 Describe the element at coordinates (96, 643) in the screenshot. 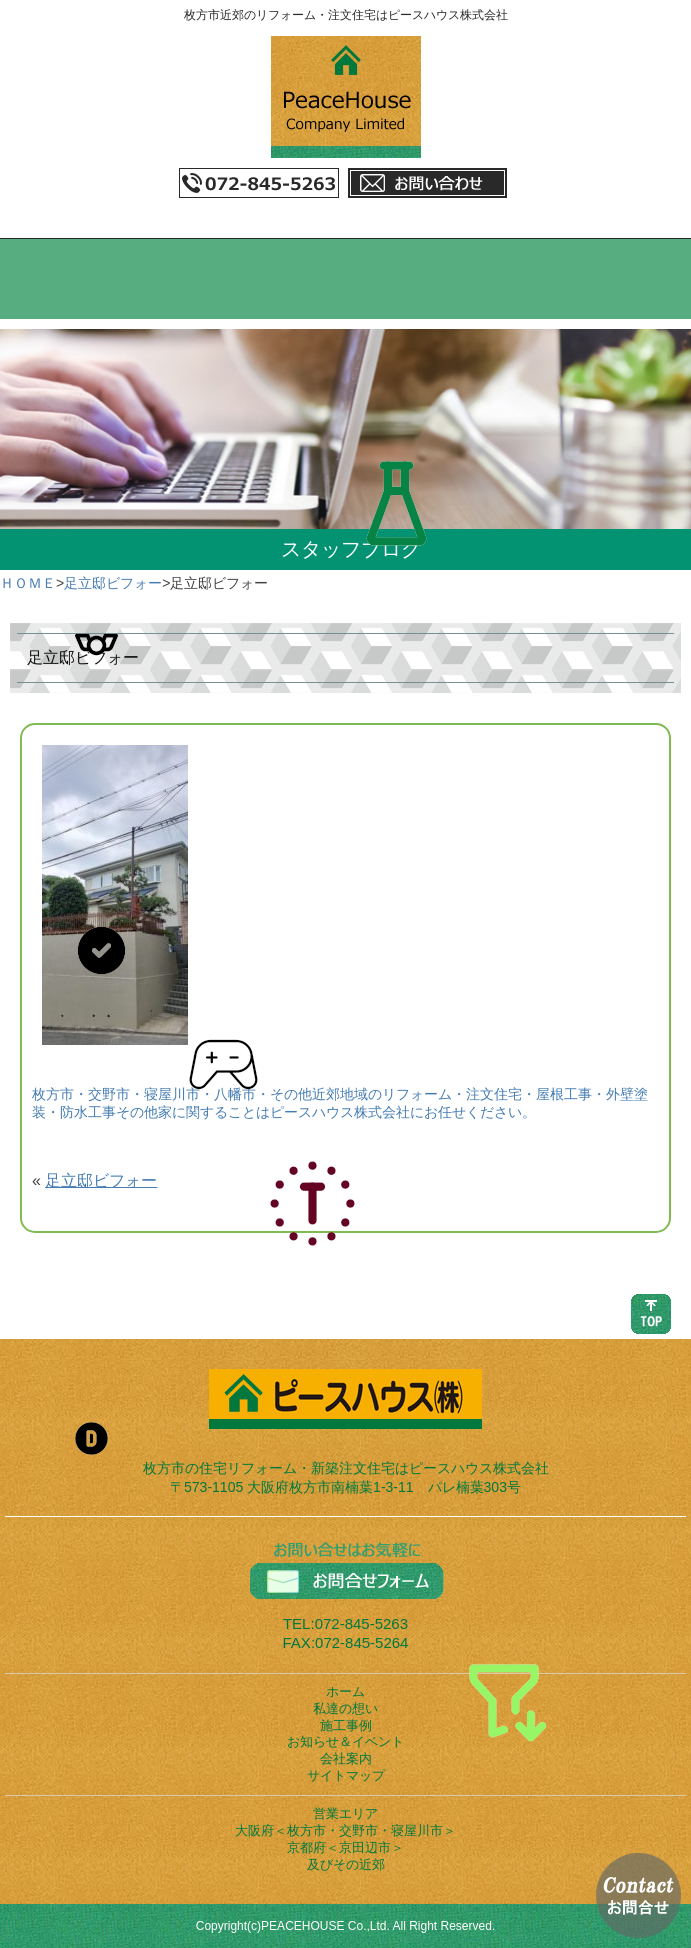

I see `view achievements or honors` at that location.